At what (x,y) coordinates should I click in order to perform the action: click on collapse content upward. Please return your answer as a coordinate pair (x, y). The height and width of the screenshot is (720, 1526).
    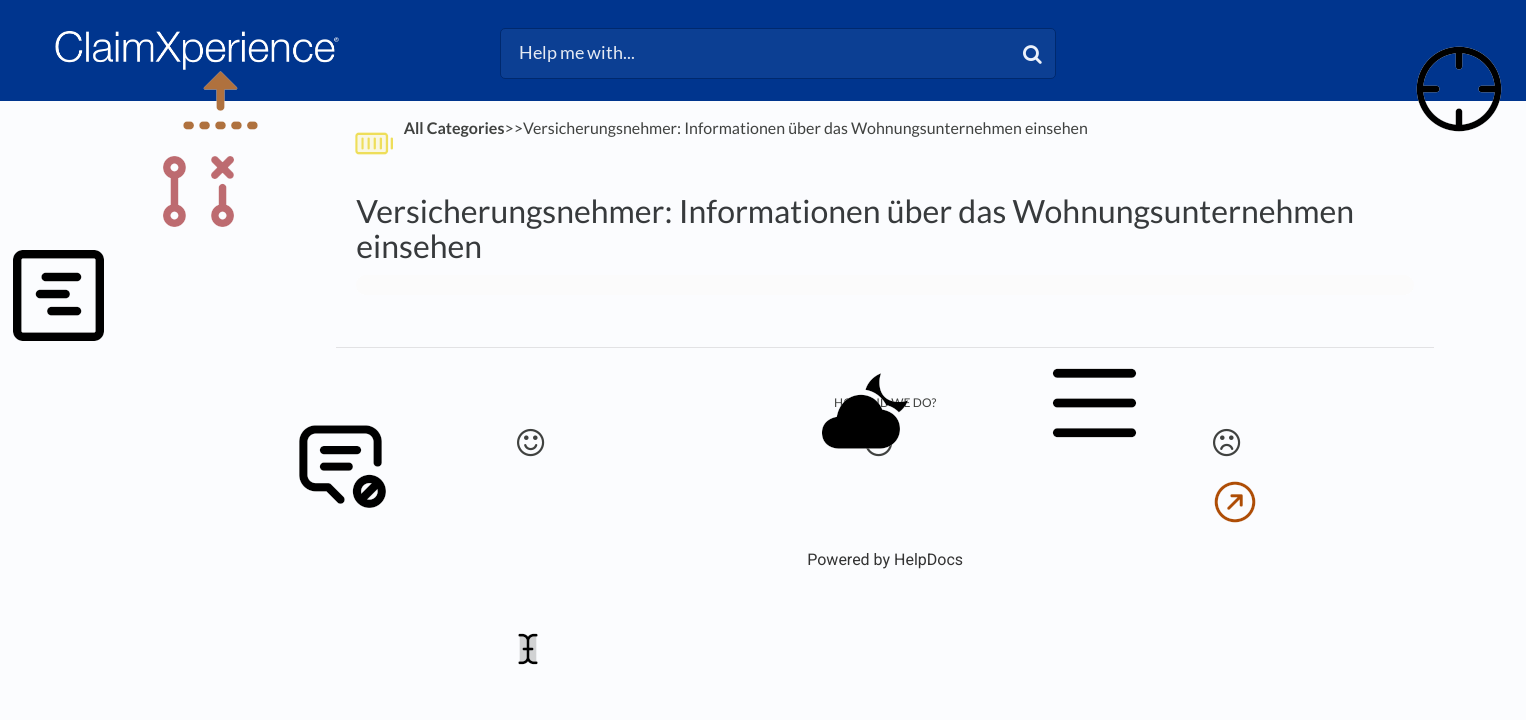
    Looking at the image, I should click on (220, 105).